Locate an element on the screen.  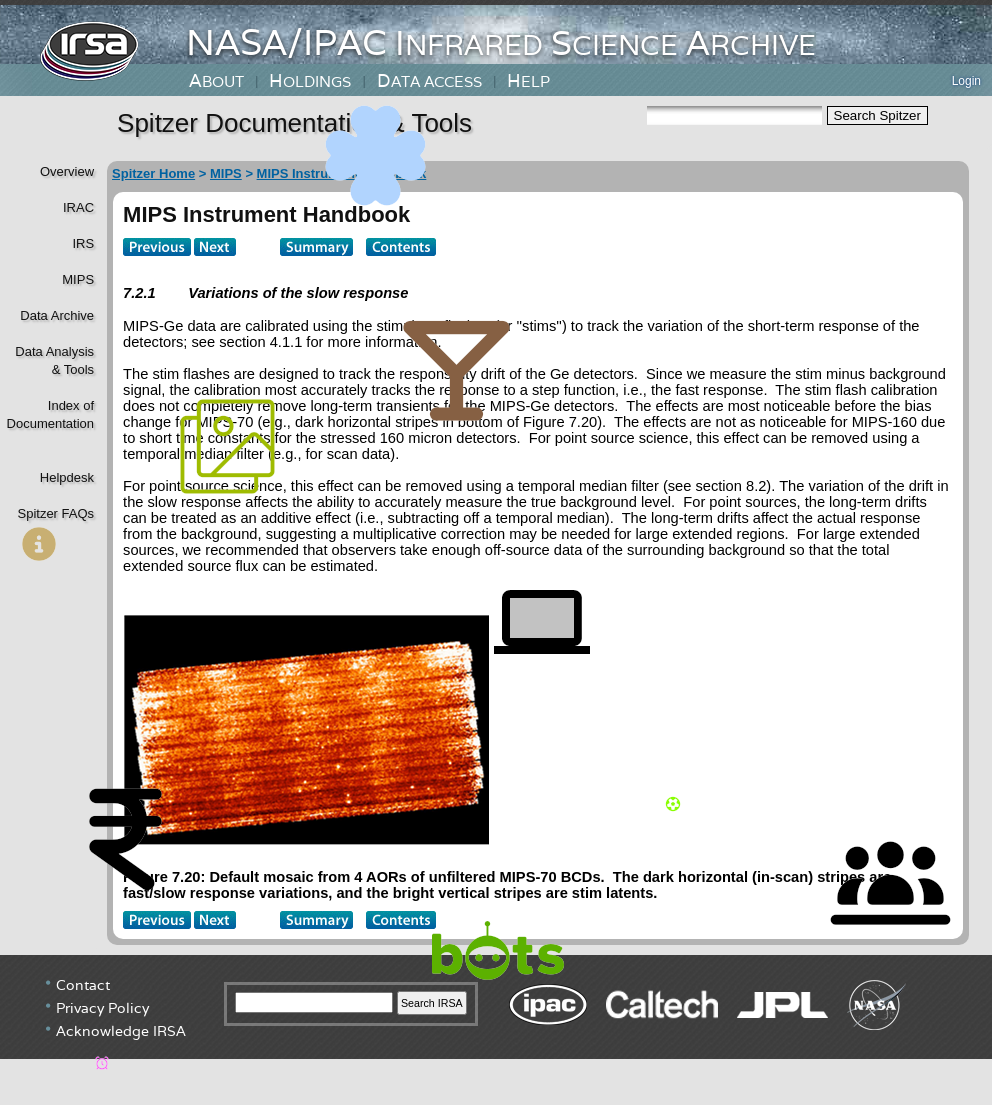
set or manage alarms is located at coordinates (102, 1063).